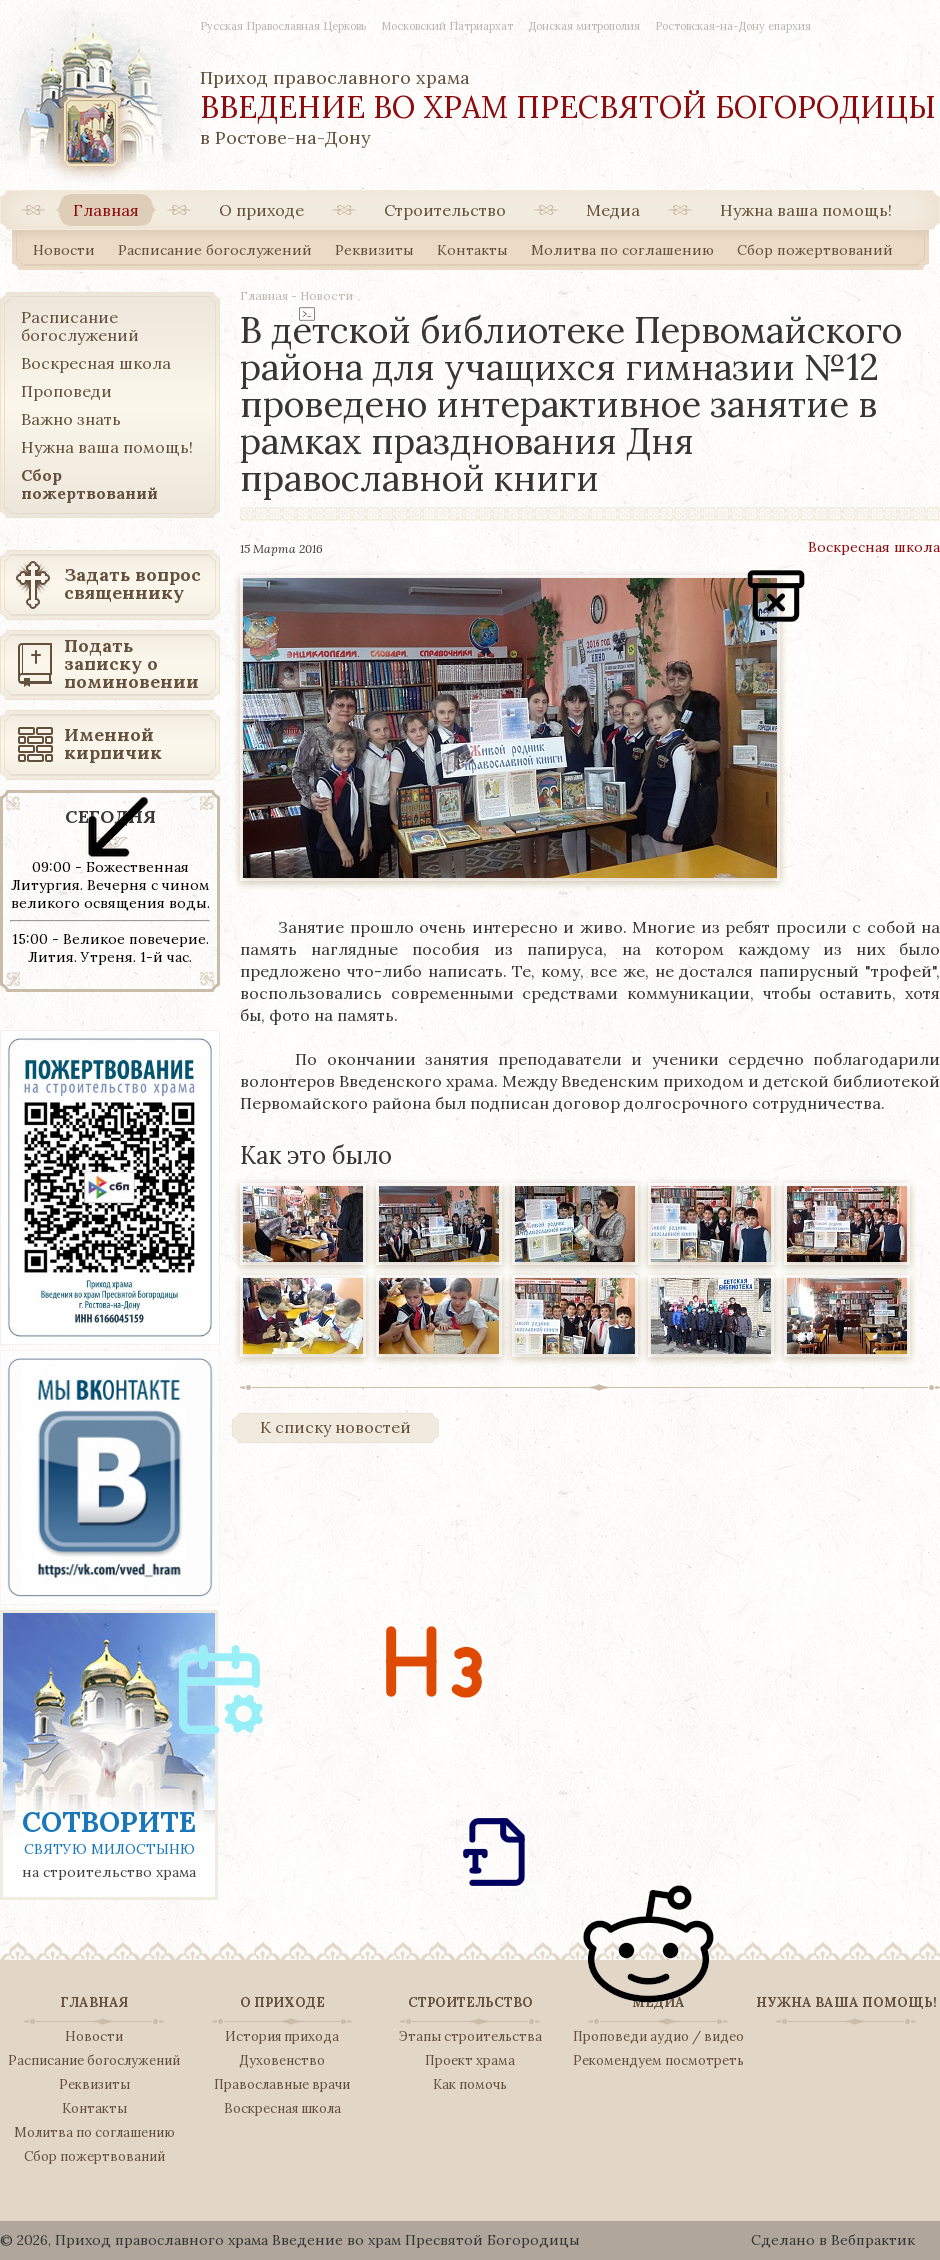 This screenshot has width=940, height=2260. I want to click on open command line terminal, so click(307, 314).